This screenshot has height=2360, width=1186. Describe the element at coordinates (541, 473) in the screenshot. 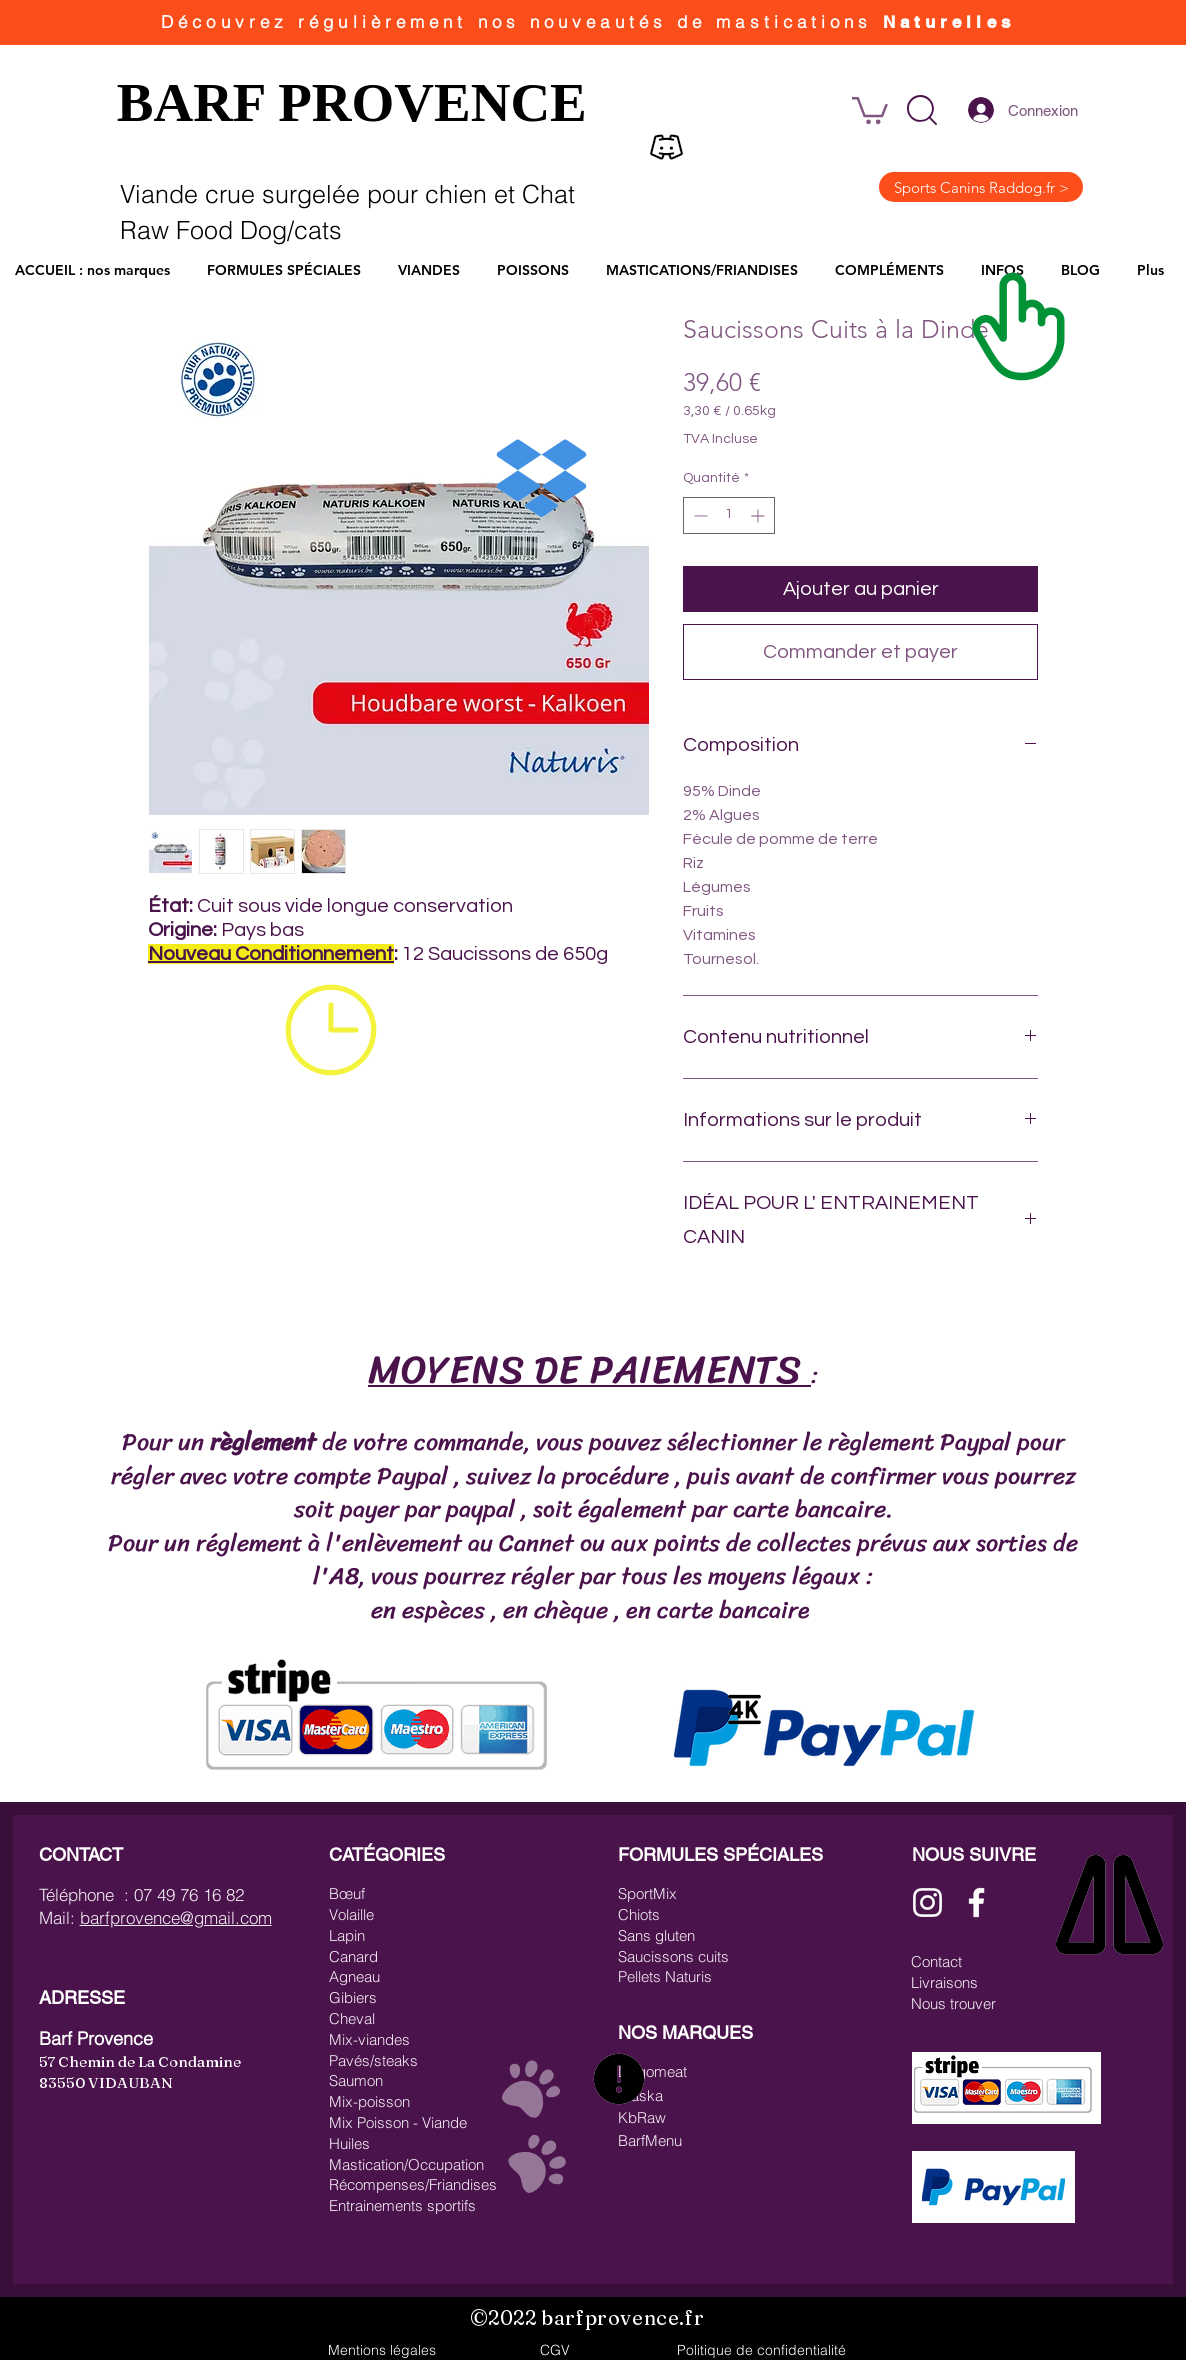

I see `open Dropbox app` at that location.